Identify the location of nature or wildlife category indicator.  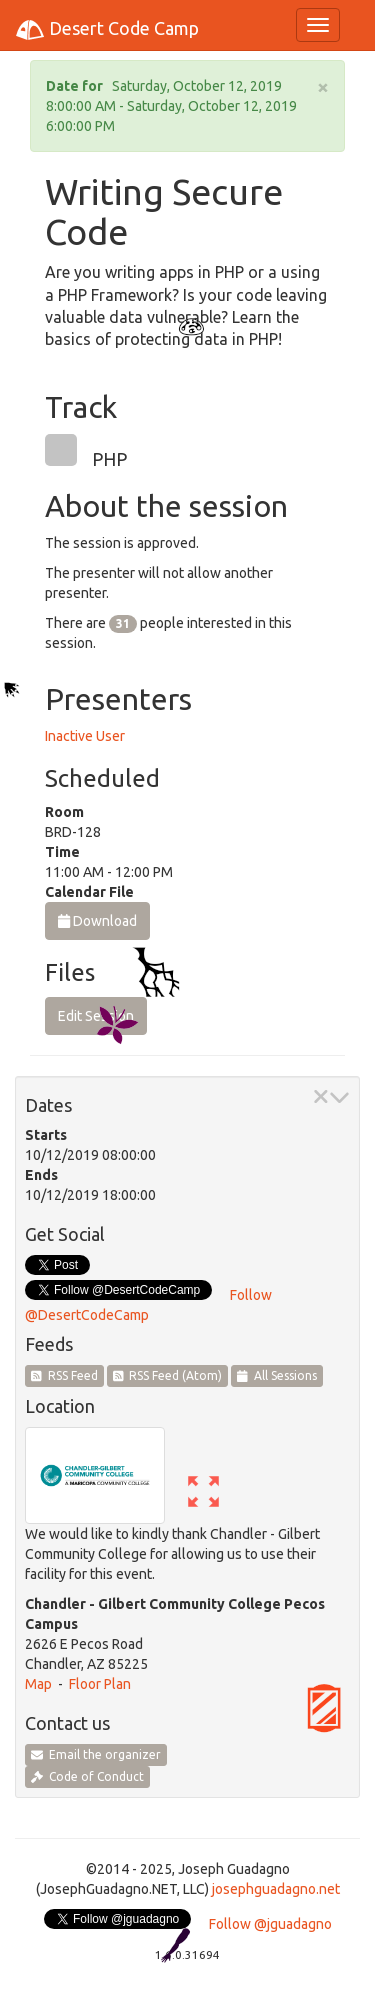
(117, 1024).